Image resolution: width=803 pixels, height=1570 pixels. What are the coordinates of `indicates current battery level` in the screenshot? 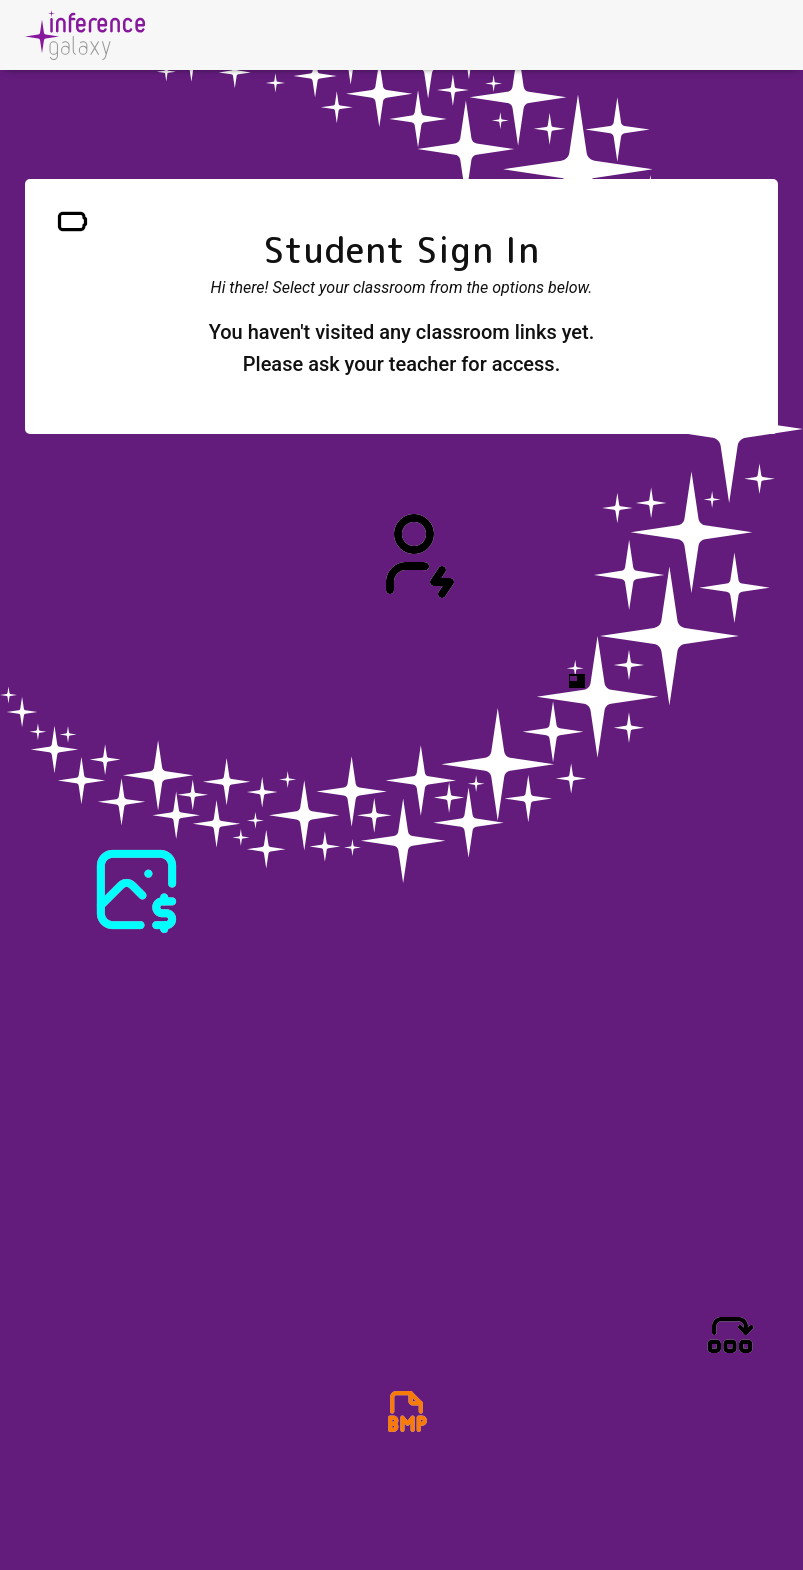 It's located at (72, 221).